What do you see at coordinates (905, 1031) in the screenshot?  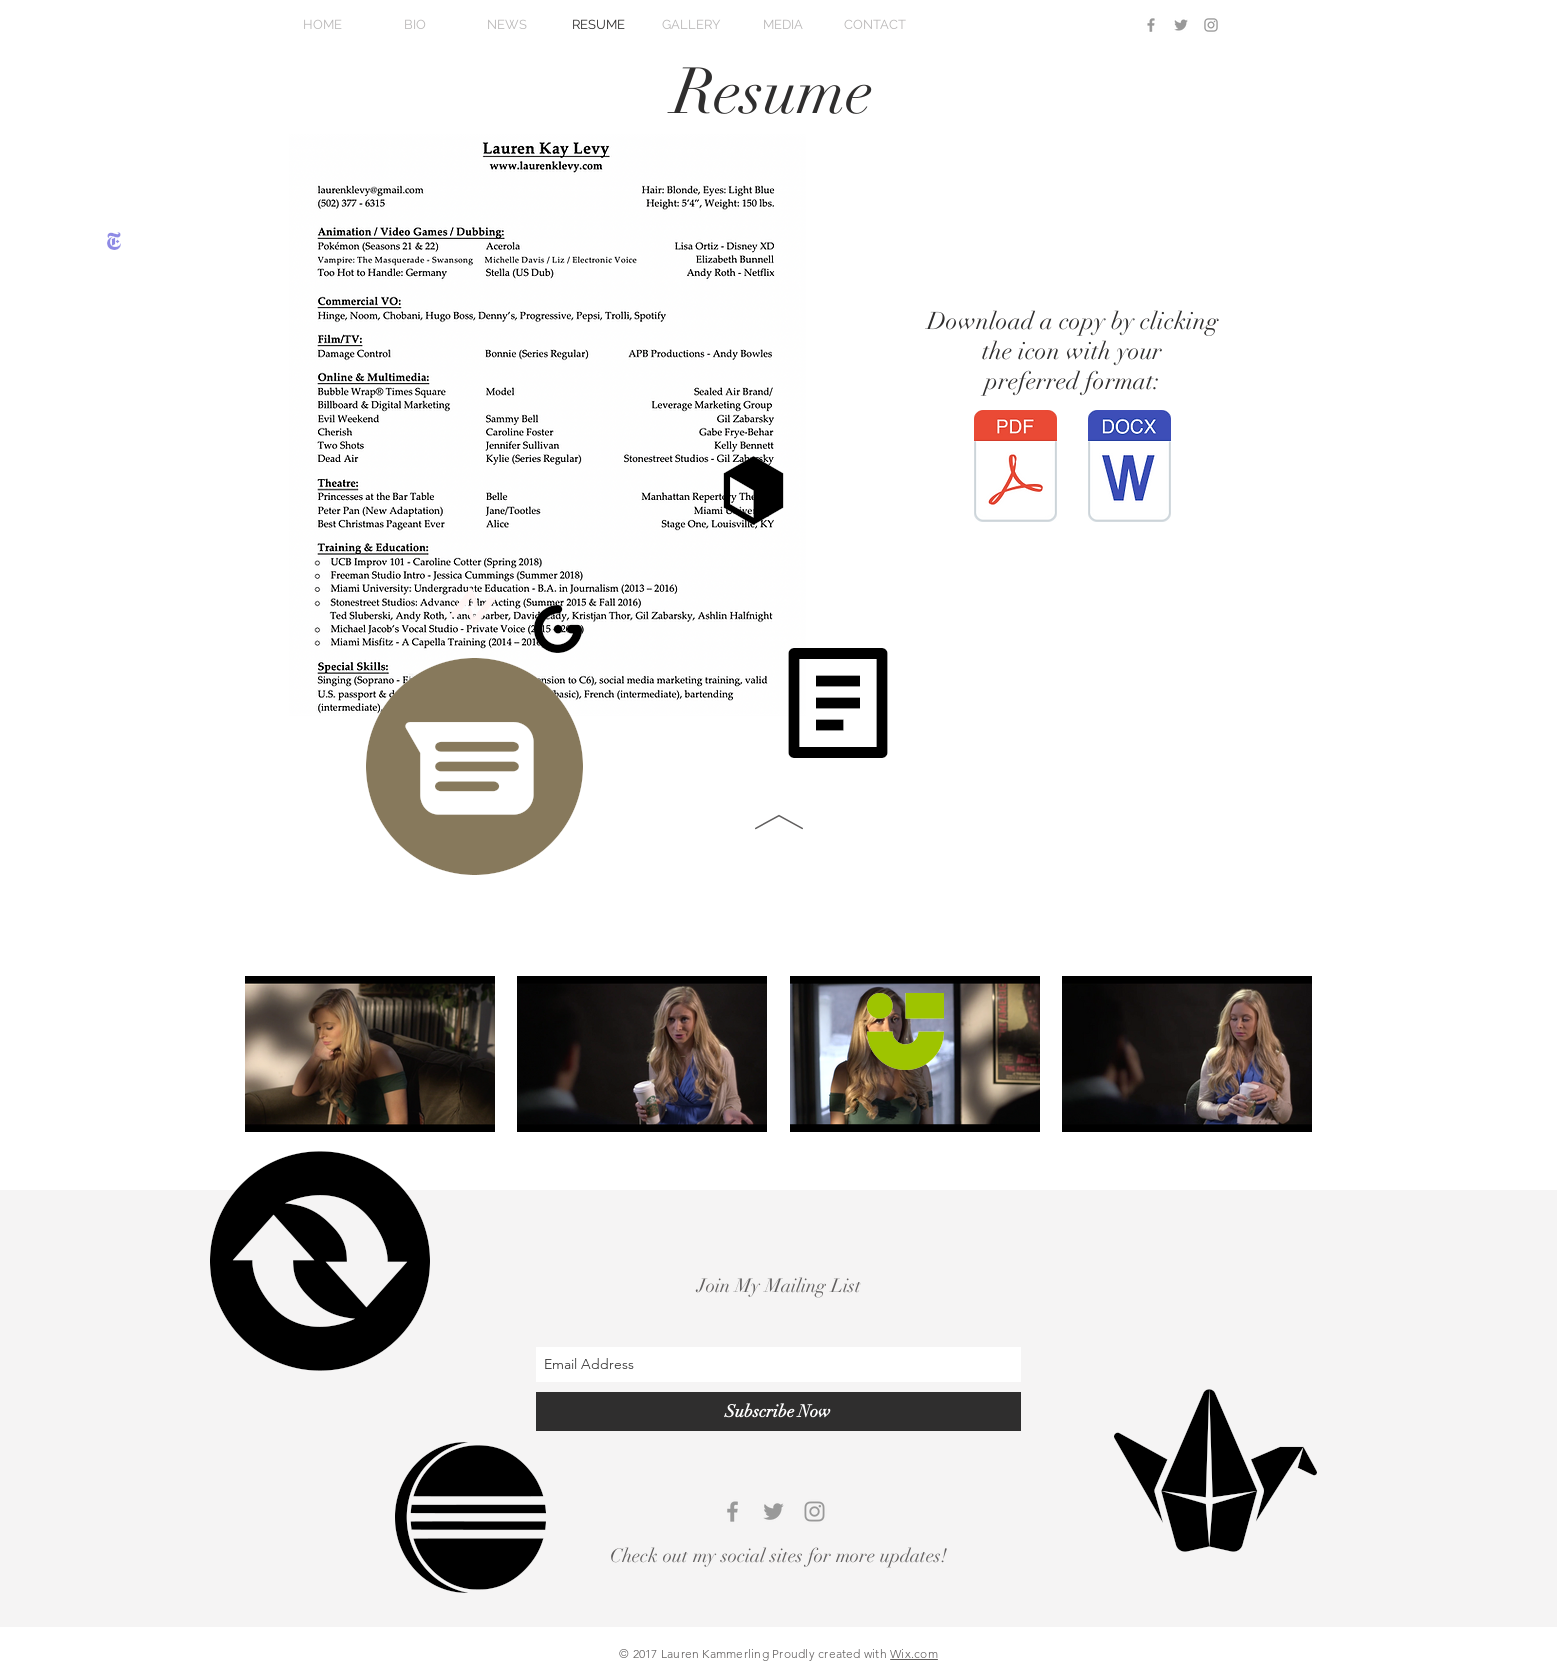 I see `open the NiceHash cryptocurrency mining app` at bounding box center [905, 1031].